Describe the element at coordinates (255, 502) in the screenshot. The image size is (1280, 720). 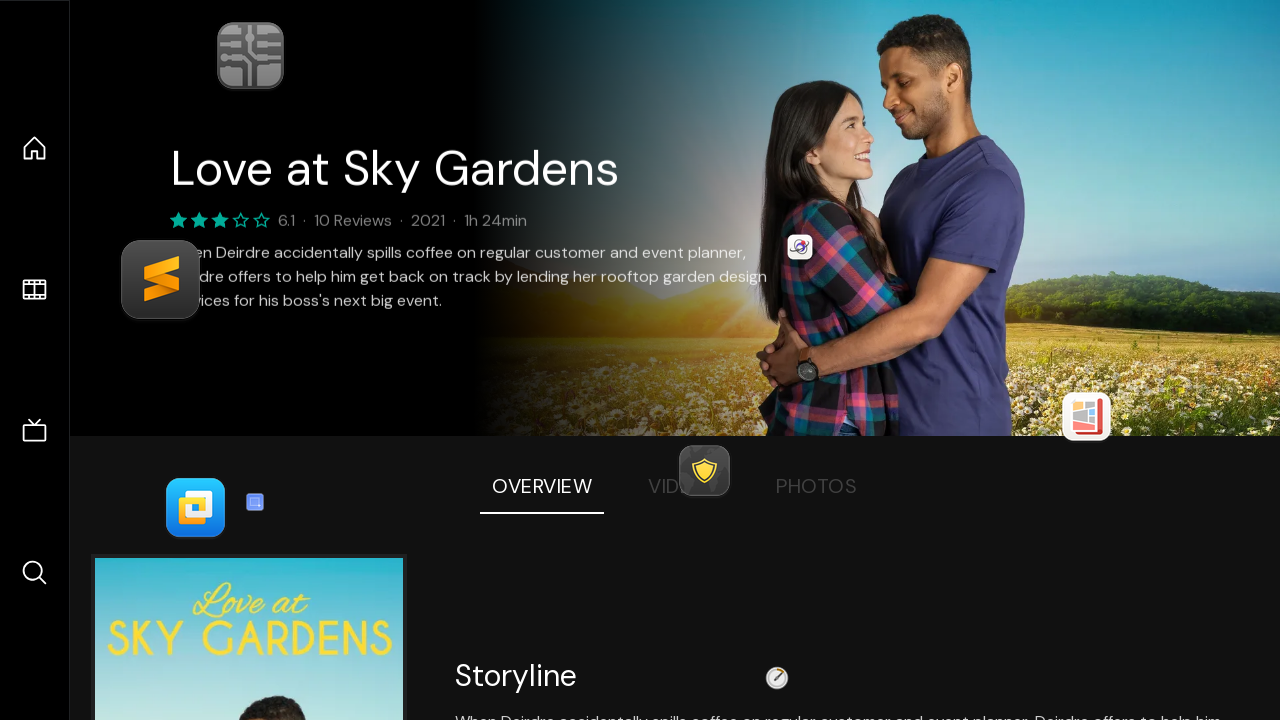
I see `take a screenshot` at that location.